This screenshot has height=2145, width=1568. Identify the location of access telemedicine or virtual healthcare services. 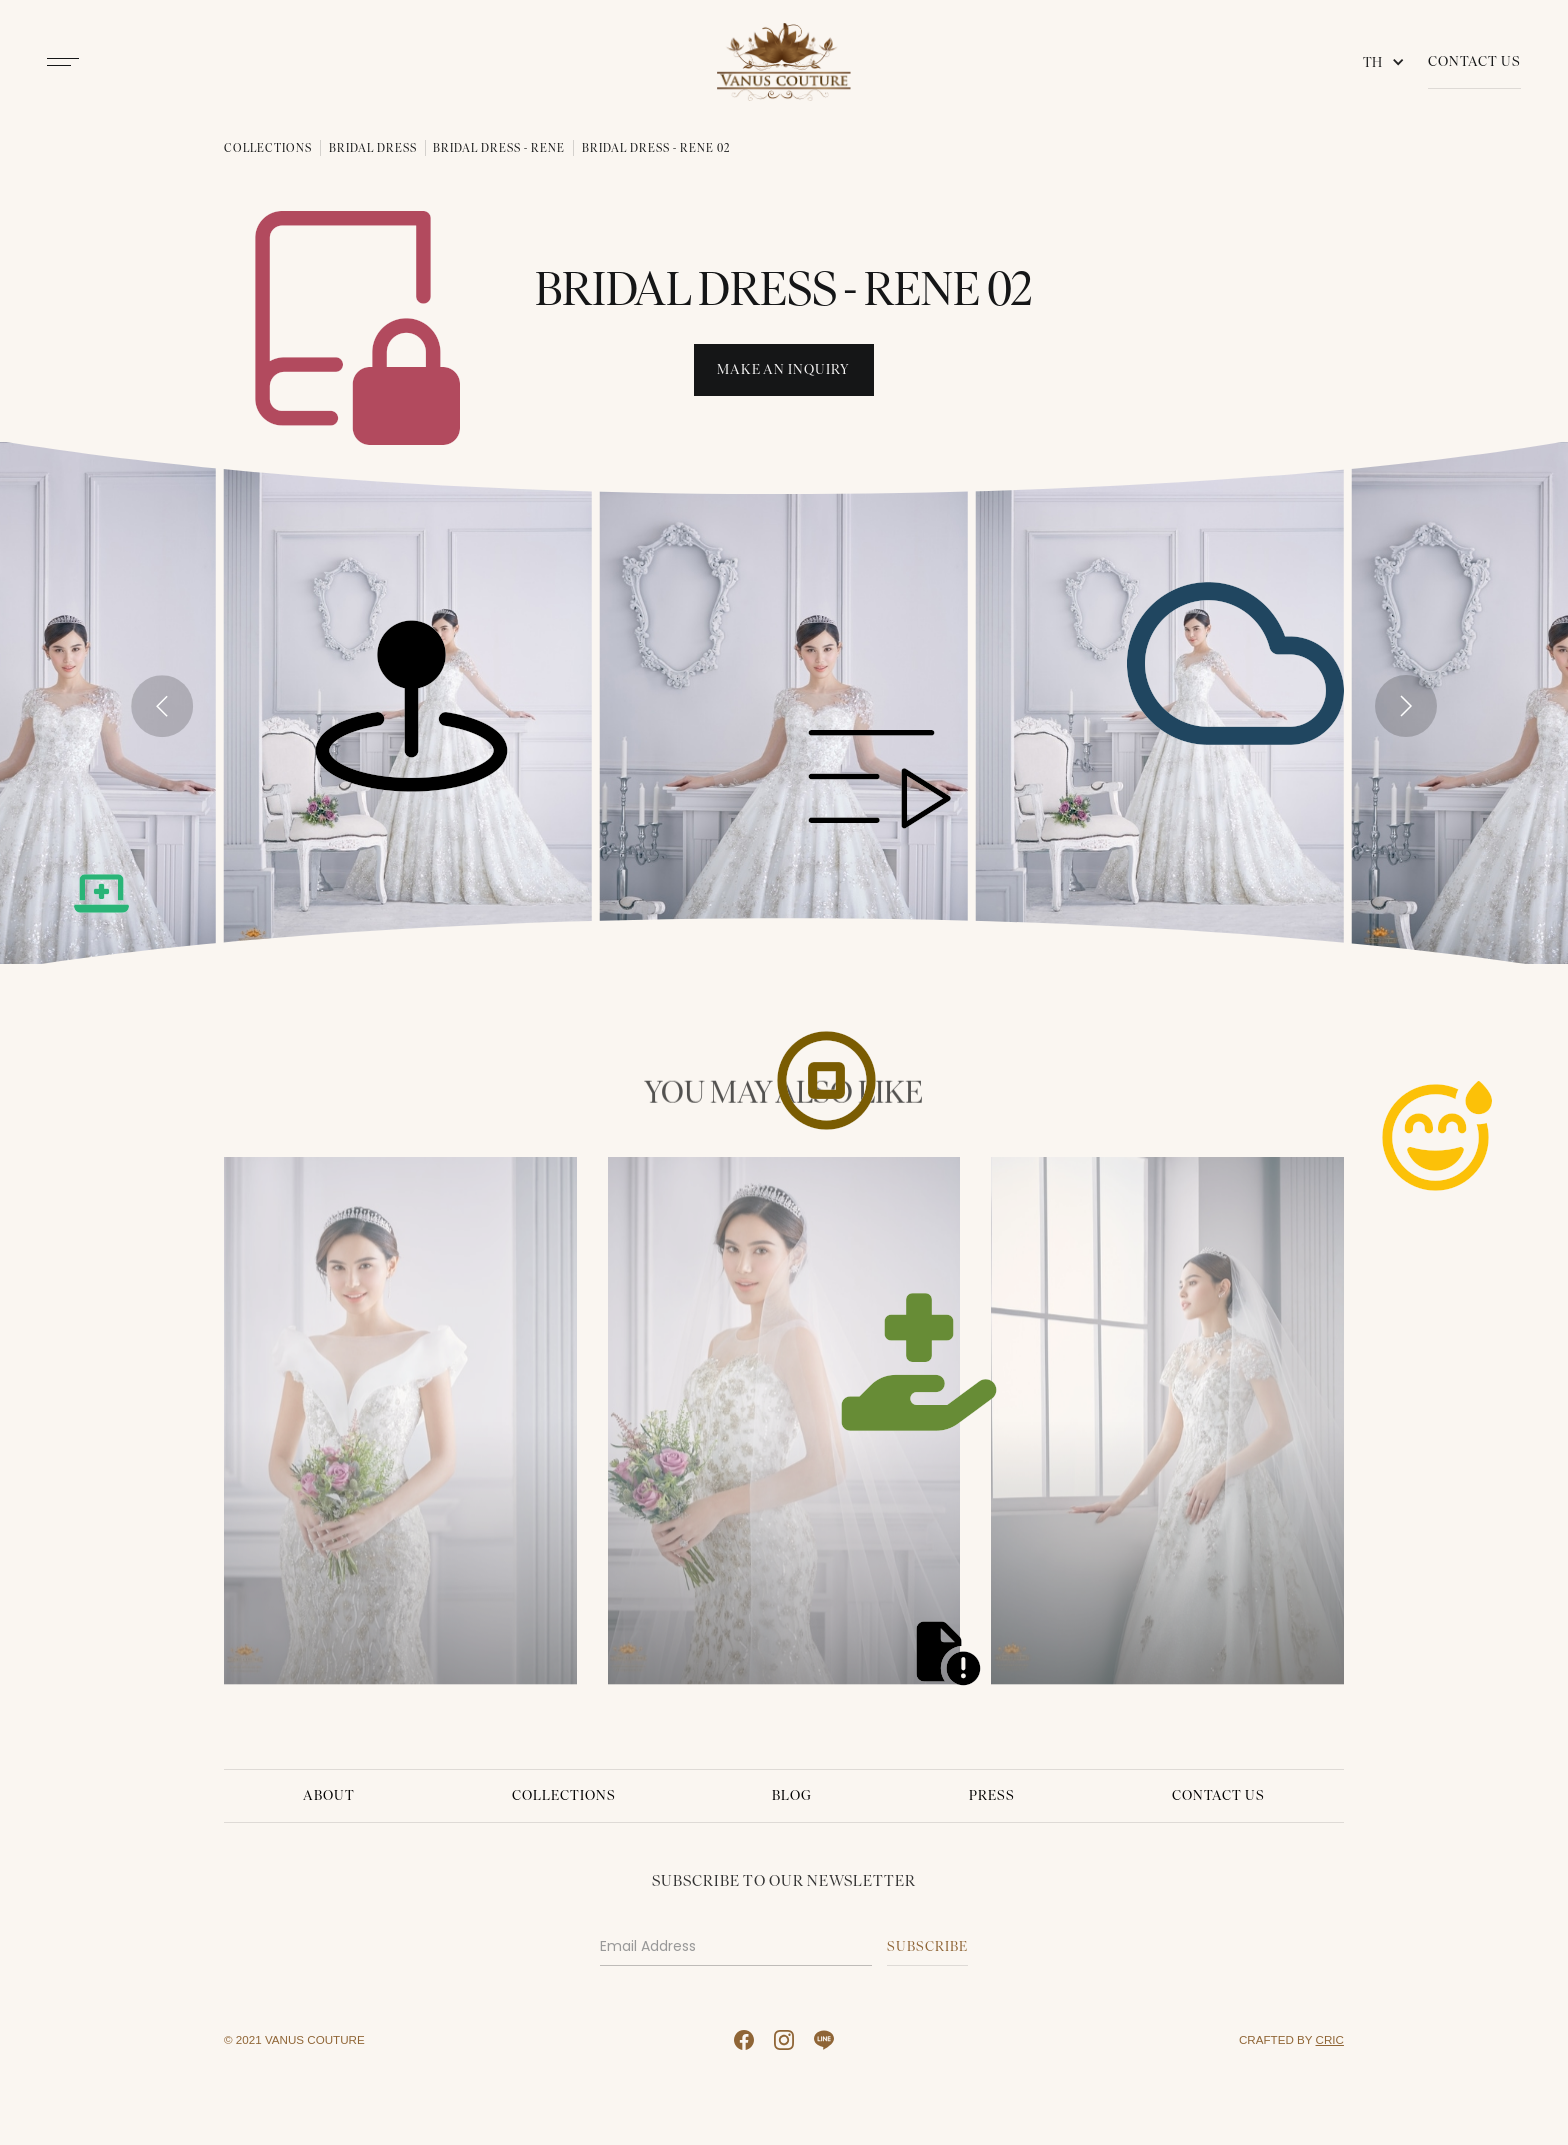
(101, 893).